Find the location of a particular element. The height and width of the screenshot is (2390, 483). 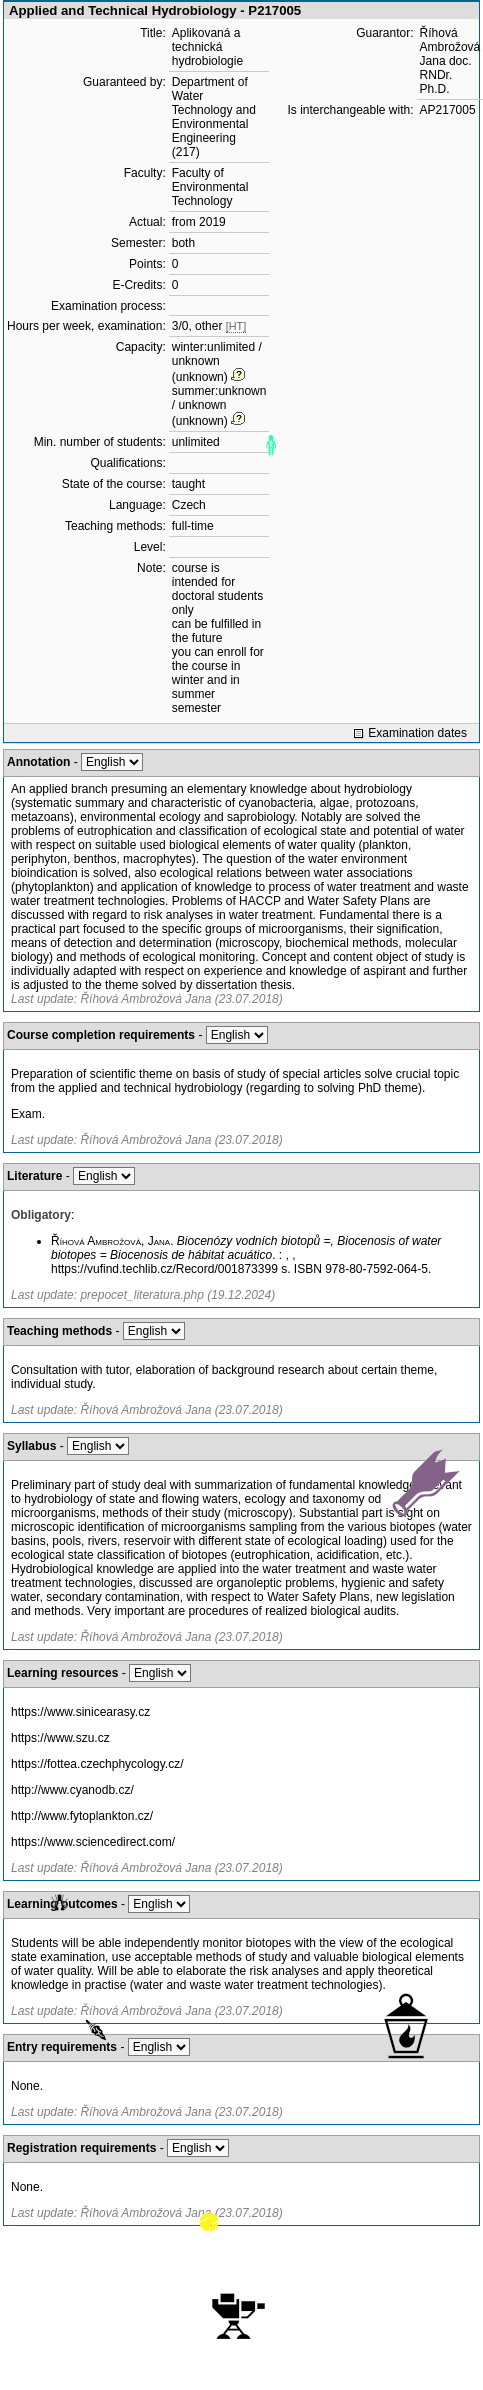

toggle lantern or light source on/off is located at coordinates (406, 2026).